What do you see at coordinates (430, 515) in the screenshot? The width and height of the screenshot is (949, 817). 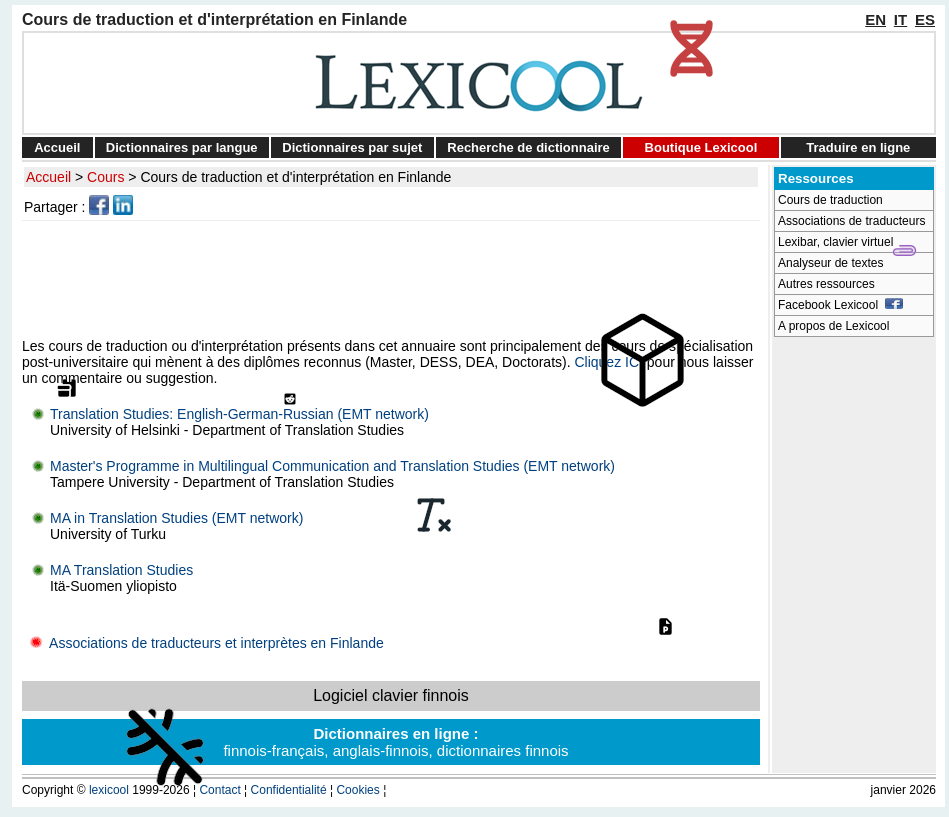 I see `clear text formatting` at bounding box center [430, 515].